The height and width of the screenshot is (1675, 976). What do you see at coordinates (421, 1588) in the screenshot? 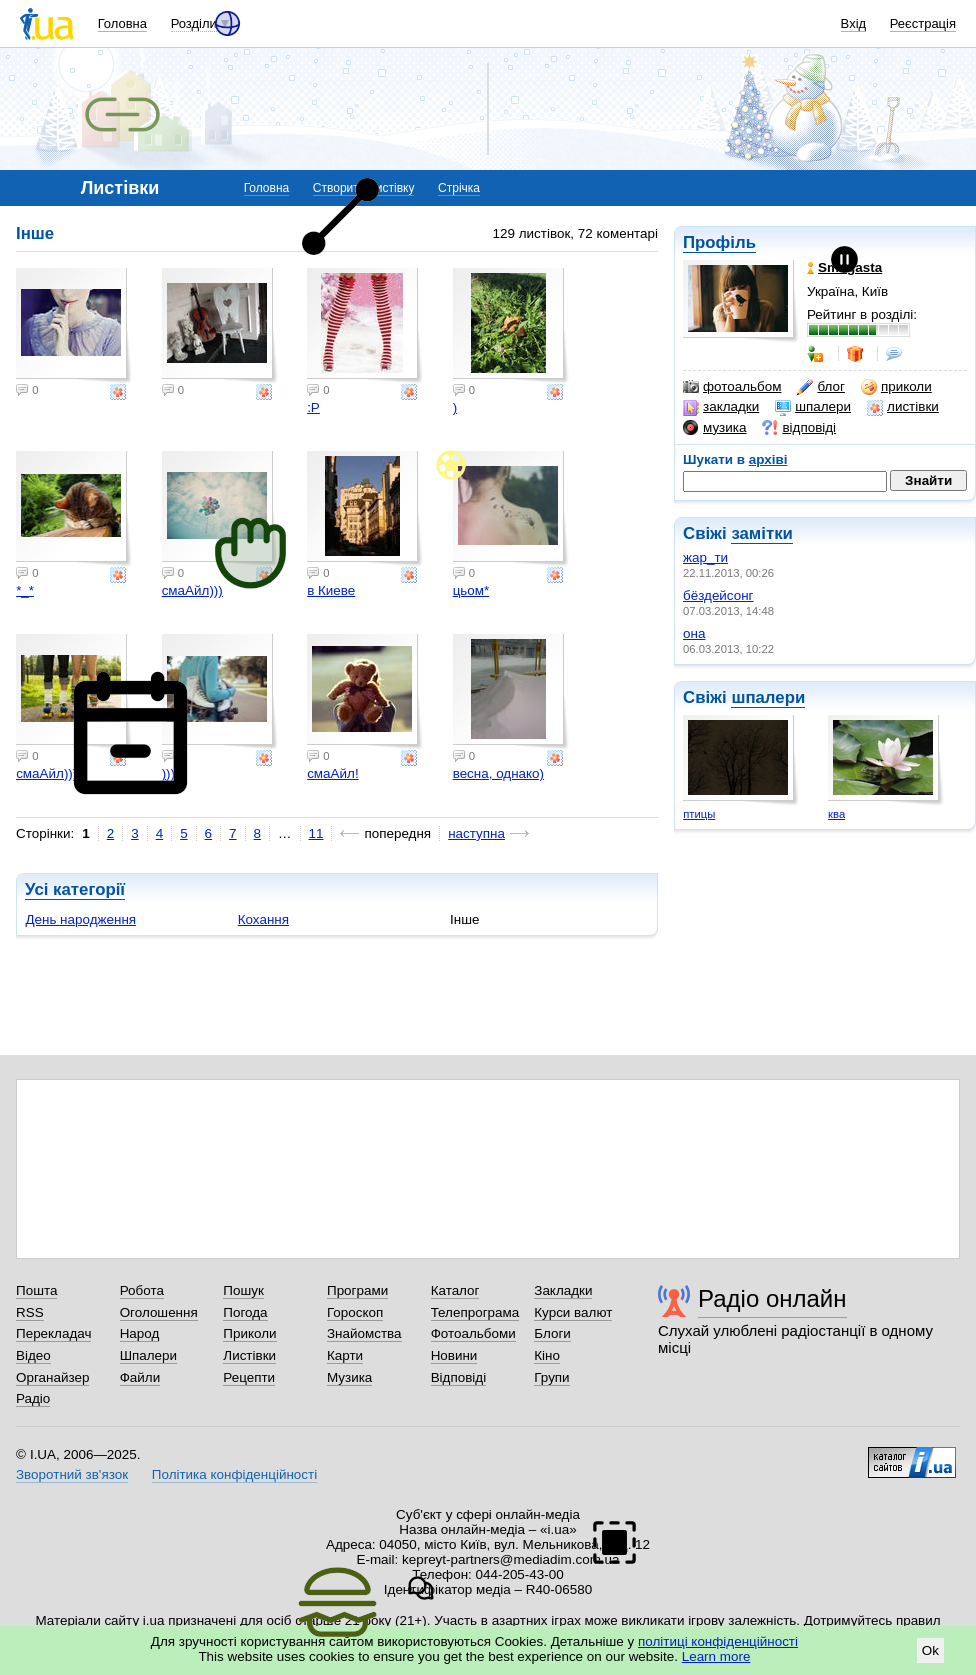
I see `open chat or messaging` at bounding box center [421, 1588].